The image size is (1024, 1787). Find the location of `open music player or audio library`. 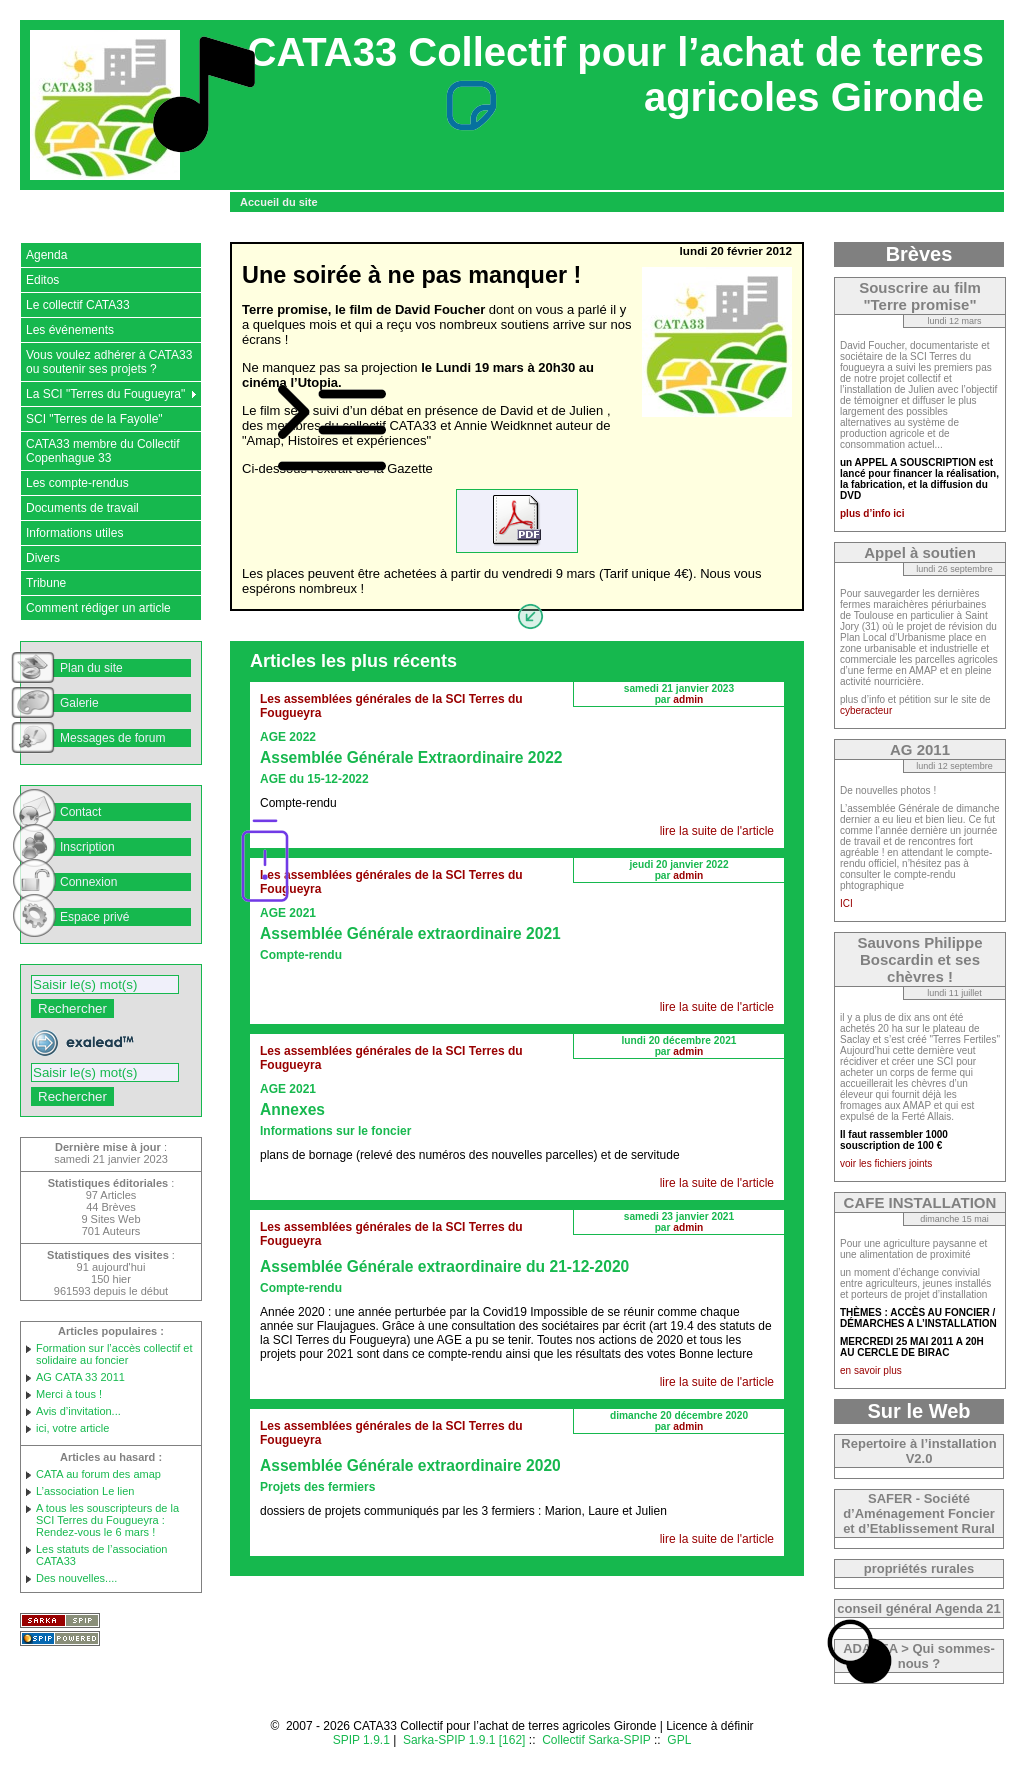

open music player or audio library is located at coordinates (204, 92).